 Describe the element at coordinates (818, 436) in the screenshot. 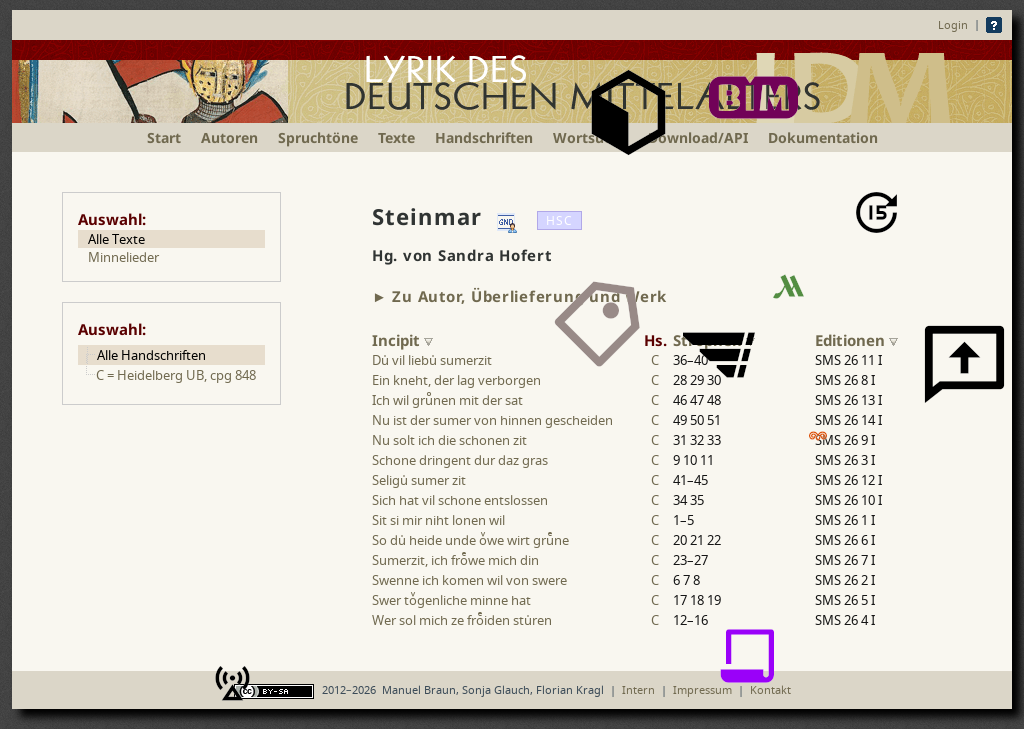

I see `koç holding company logo` at that location.